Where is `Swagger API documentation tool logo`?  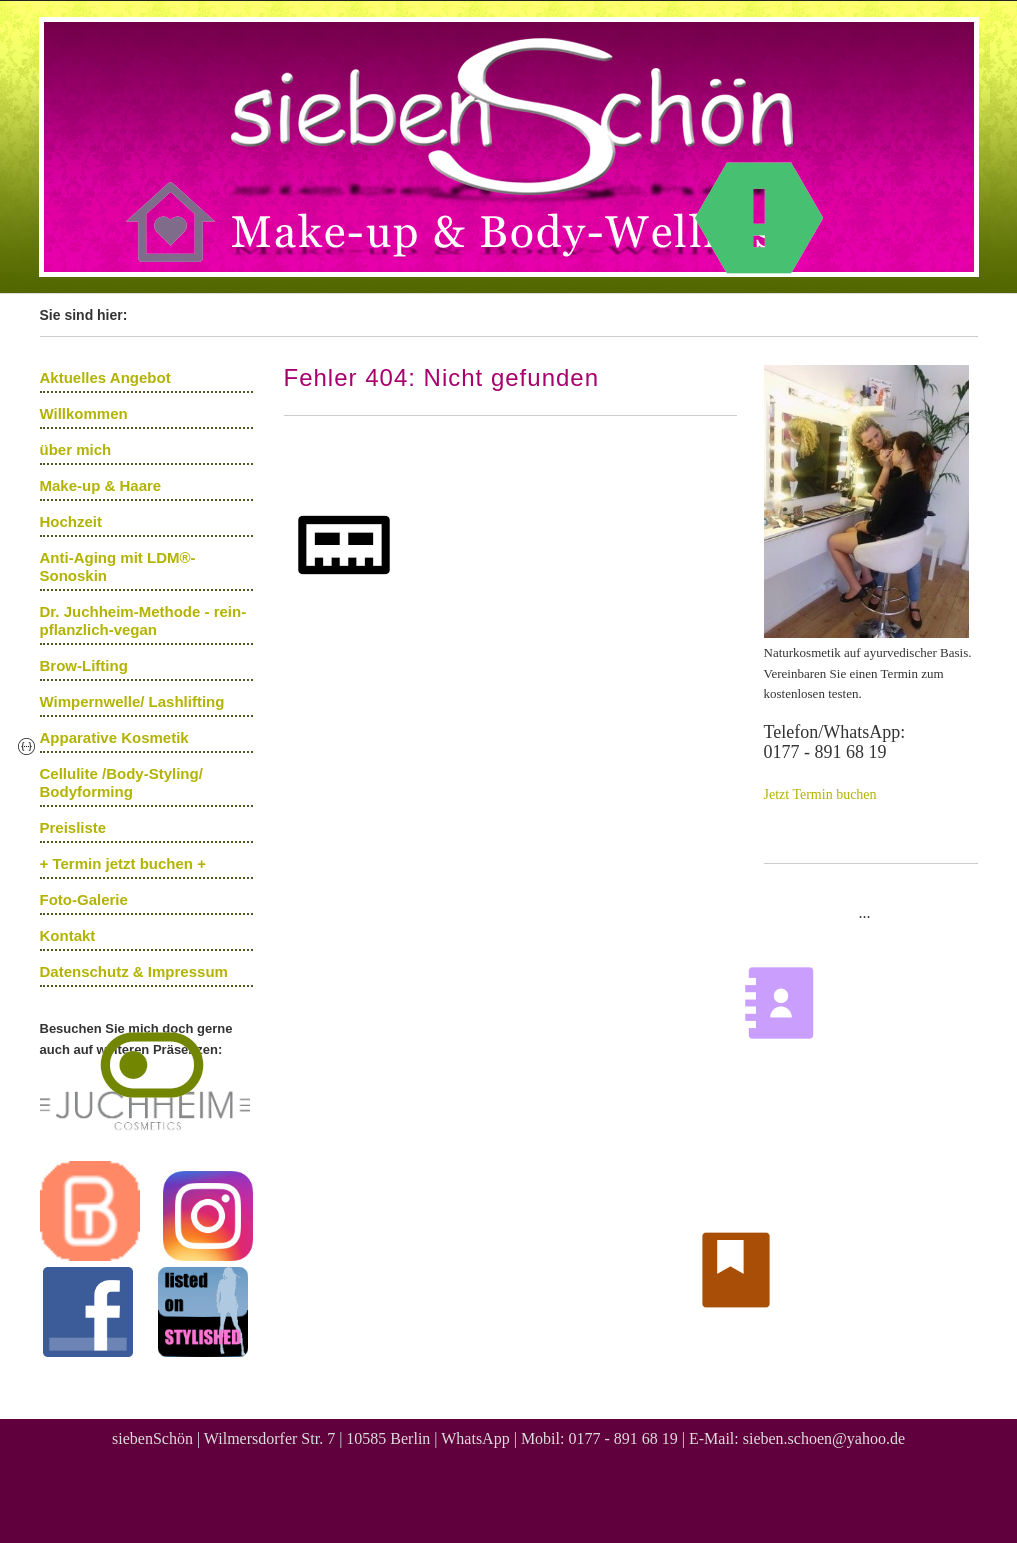
Swagger API documentation tool logo is located at coordinates (26, 746).